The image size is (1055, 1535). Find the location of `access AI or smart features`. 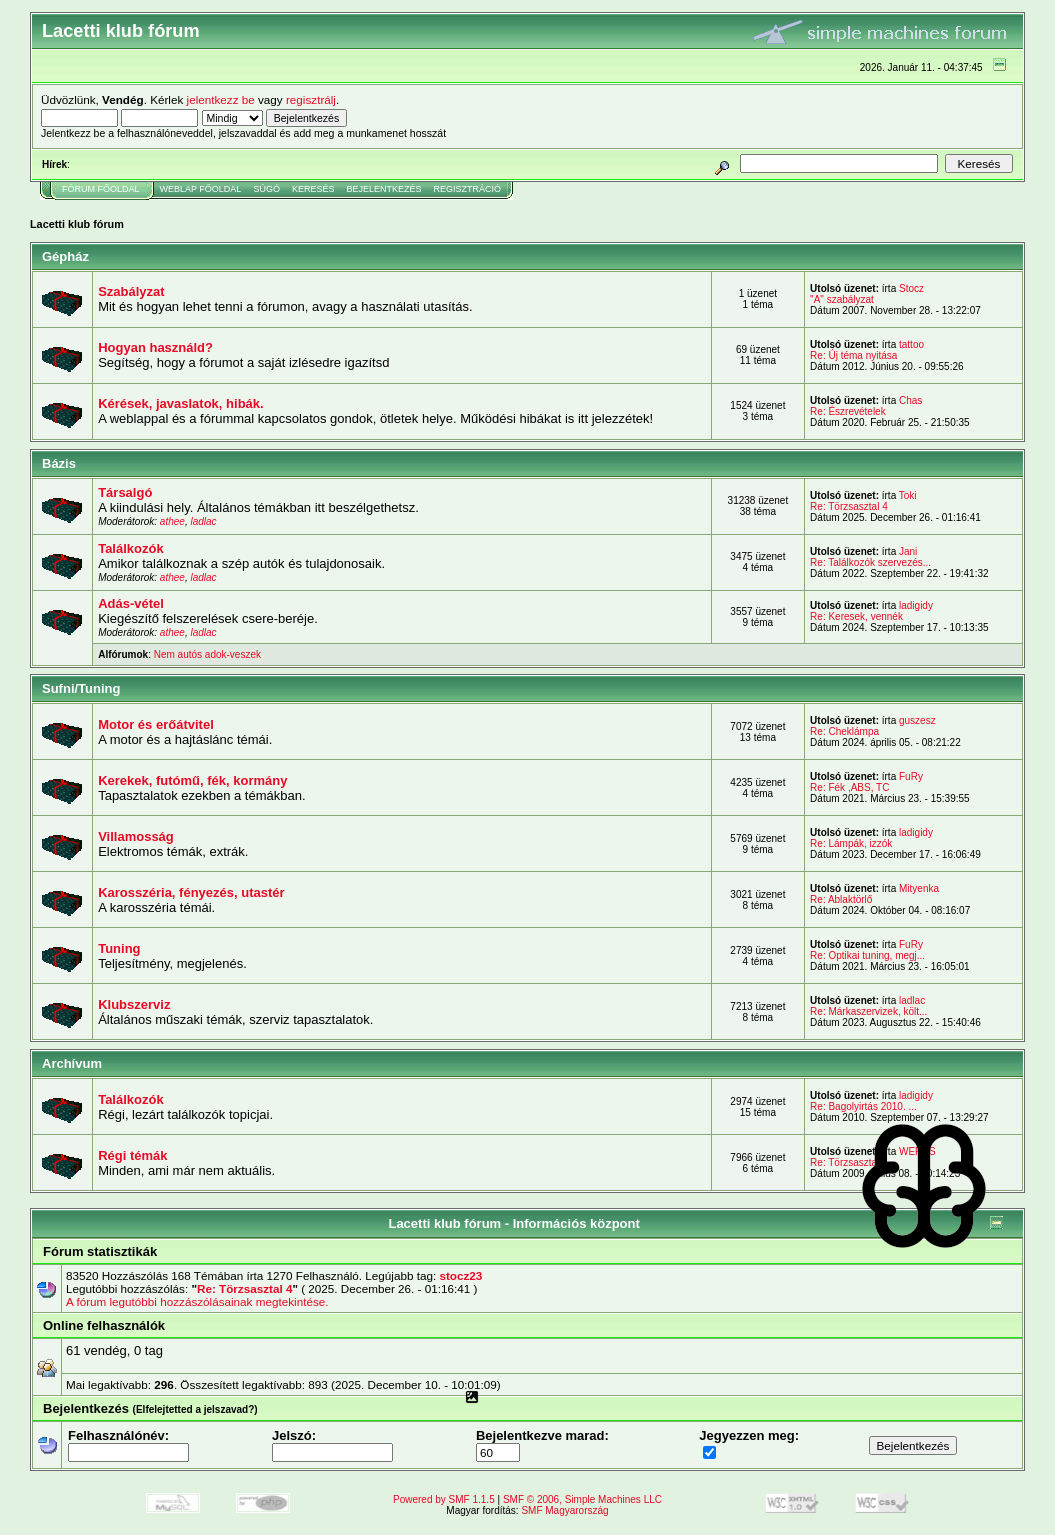

access AI or smart features is located at coordinates (924, 1186).